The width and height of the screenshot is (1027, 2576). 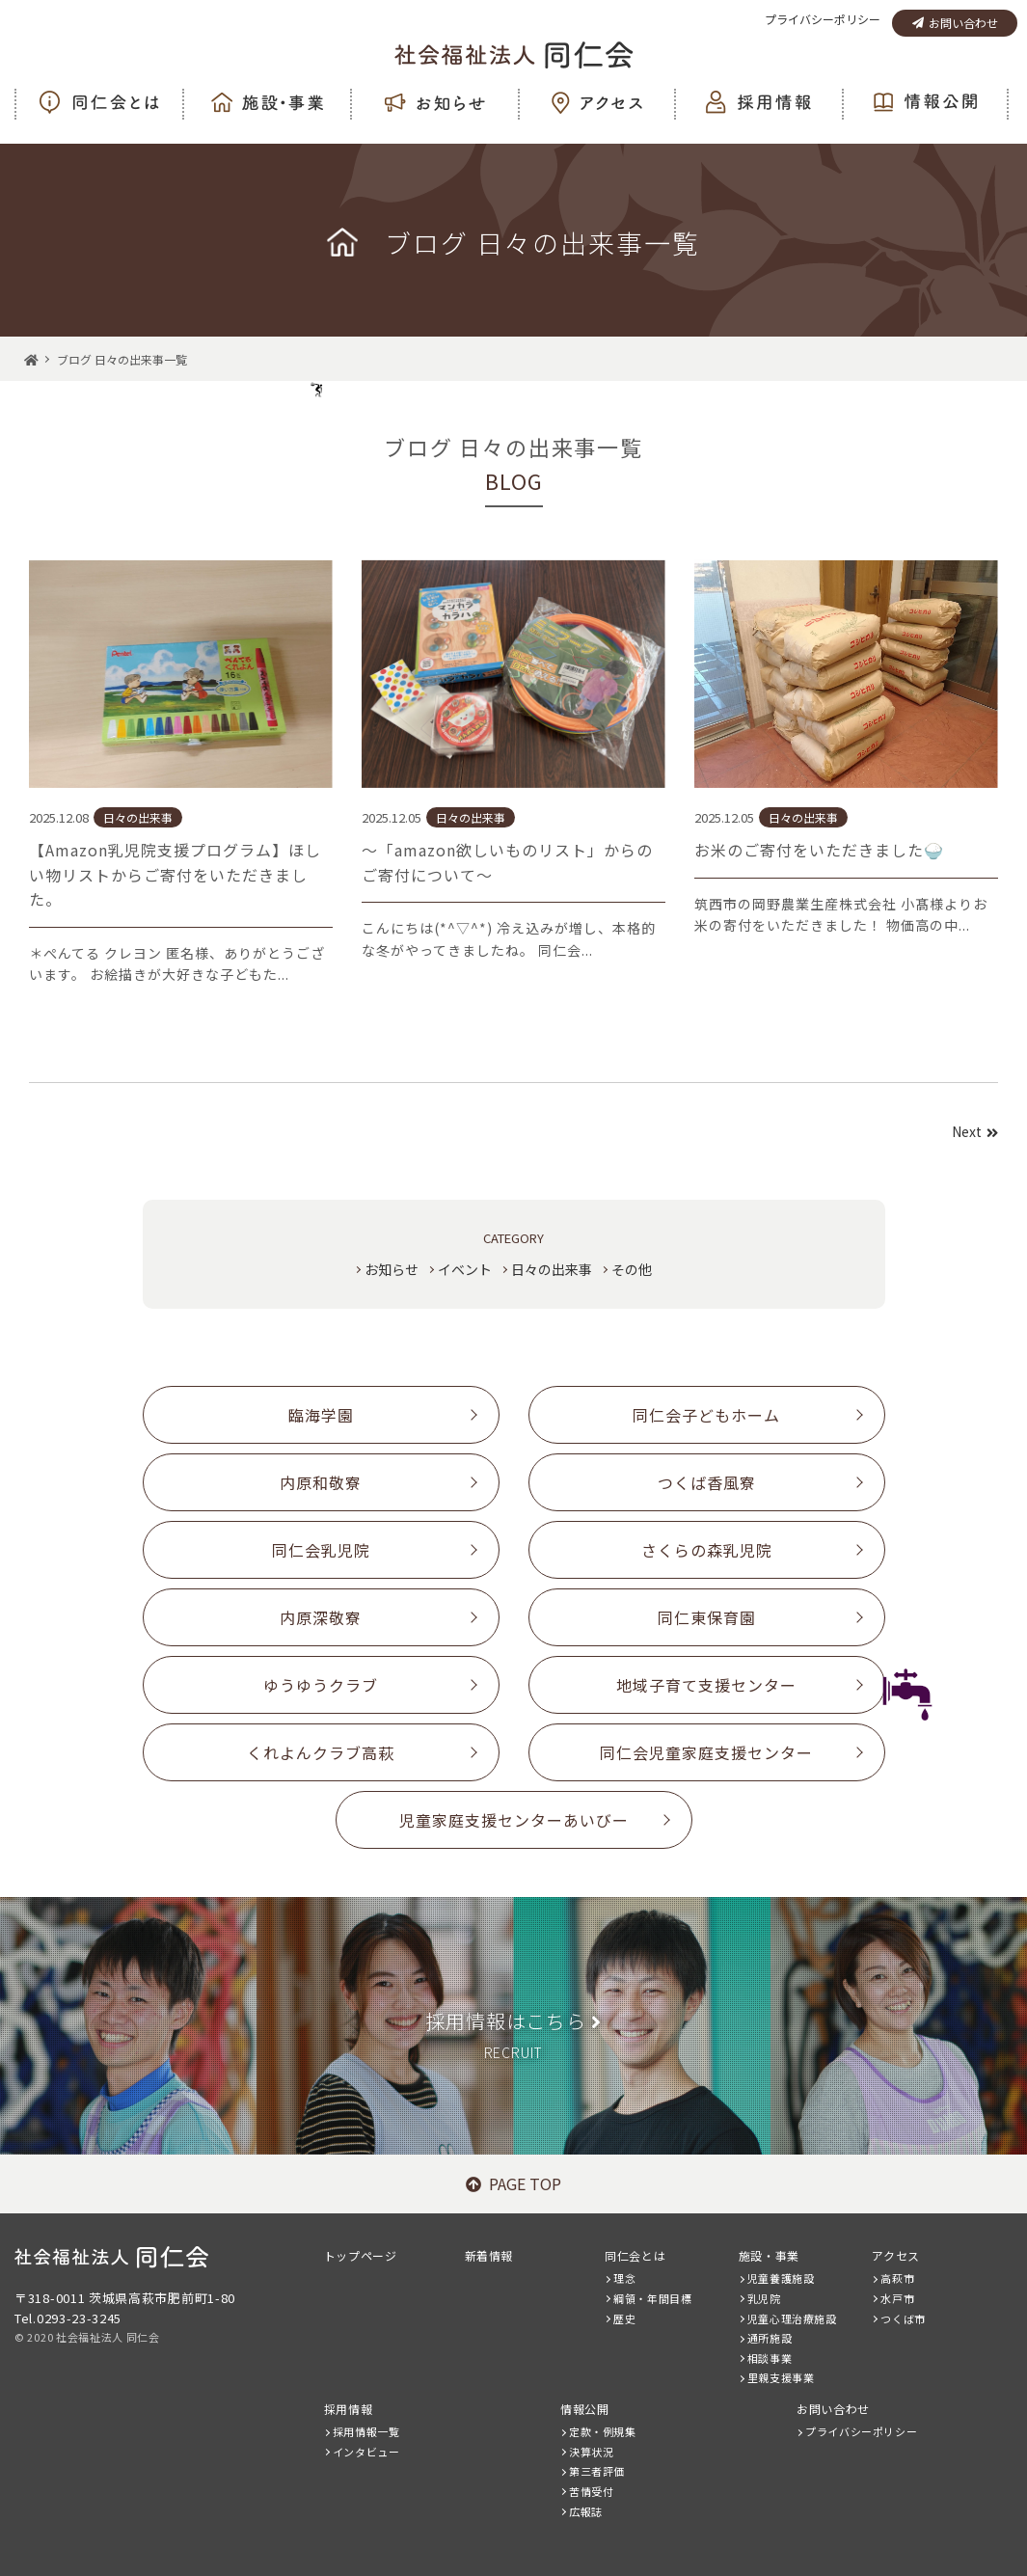 I want to click on access discus throw or athletics events, so click(x=316, y=390).